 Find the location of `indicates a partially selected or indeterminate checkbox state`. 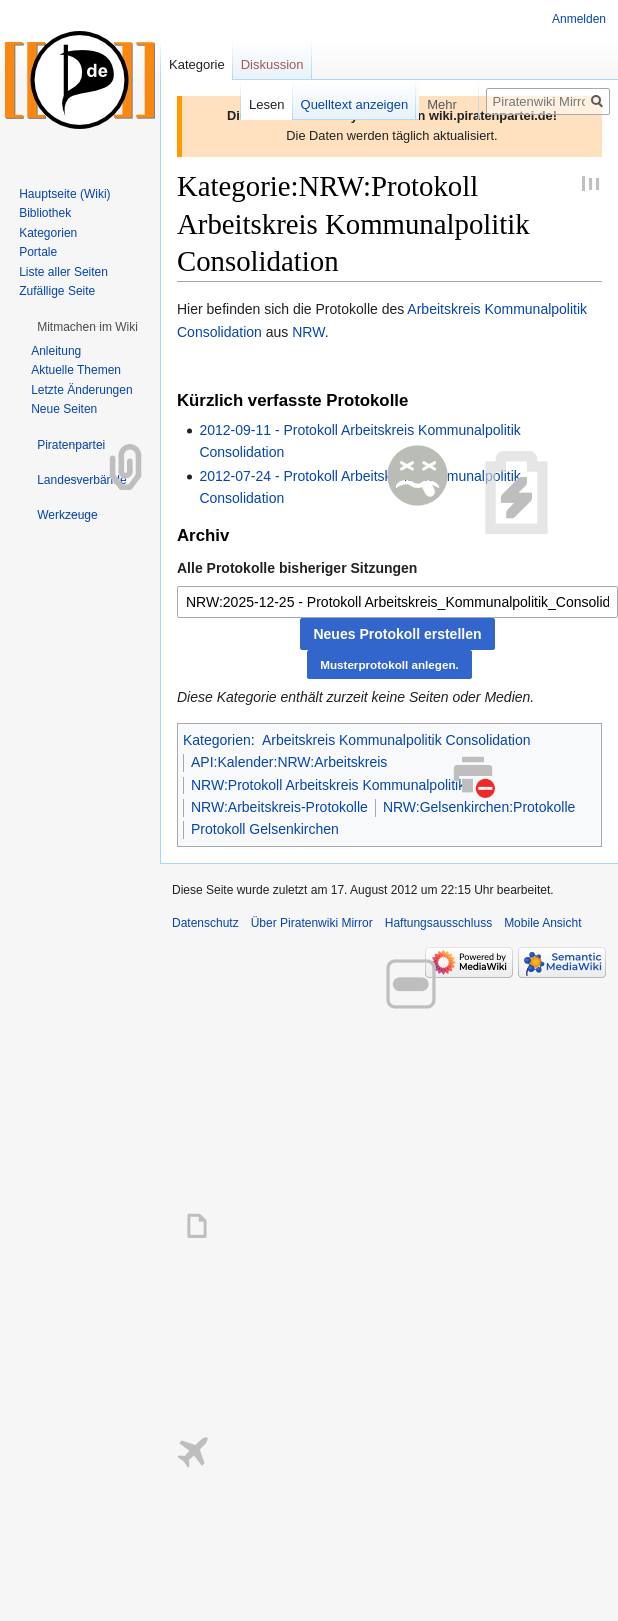

indicates a partially selected or indeterminate checkbox state is located at coordinates (411, 984).